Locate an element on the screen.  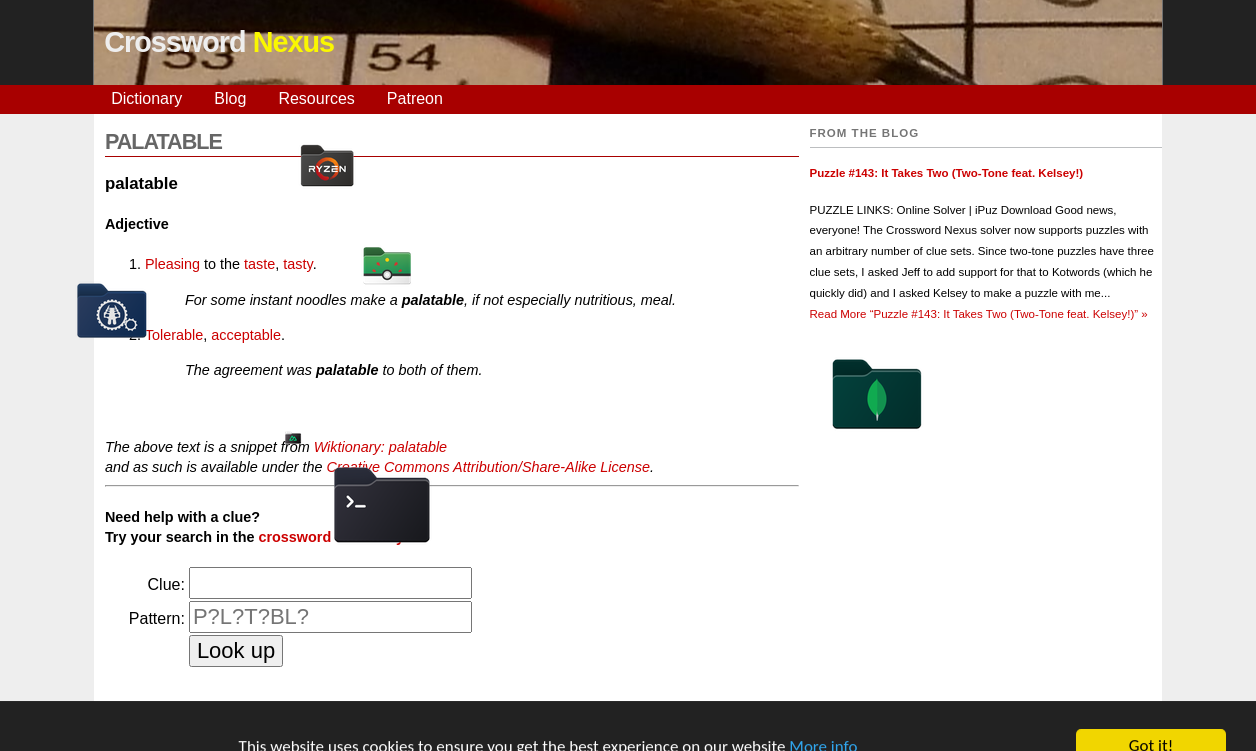
open terminal or command line scripts folder is located at coordinates (381, 507).